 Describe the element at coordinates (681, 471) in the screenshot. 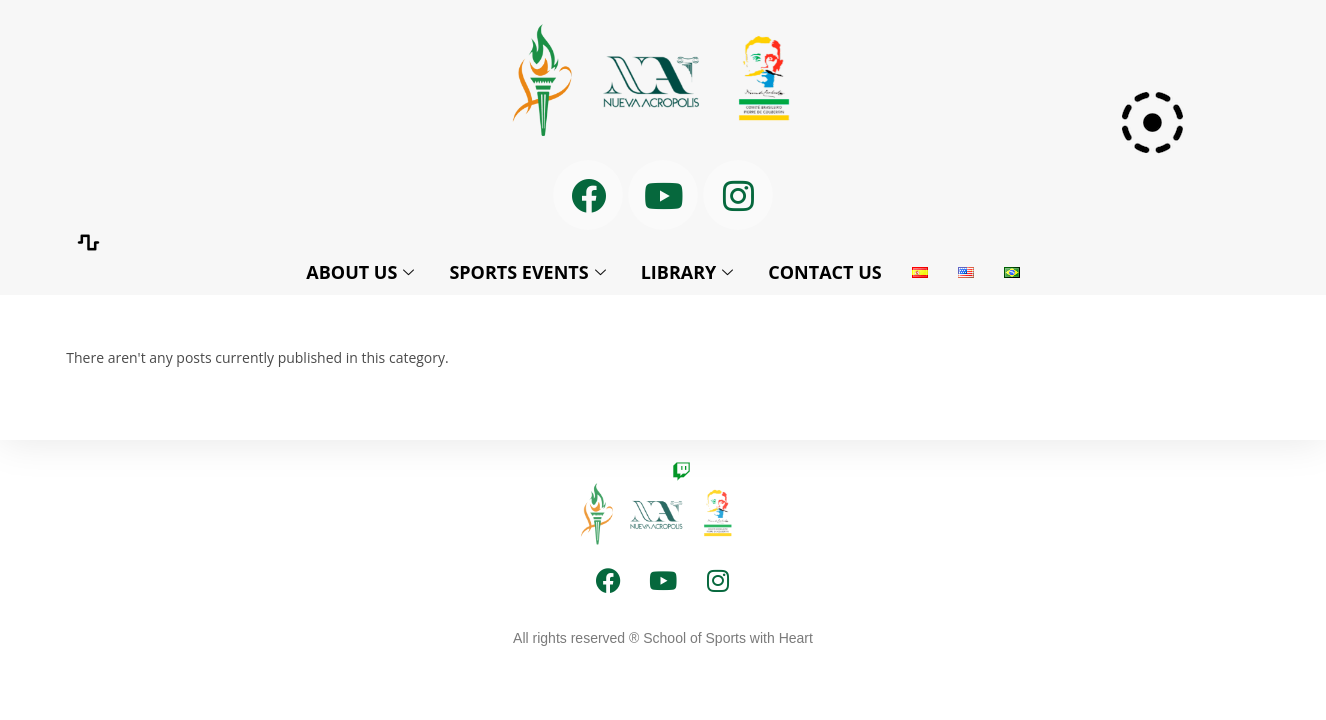

I see `open the Twitch app` at that location.